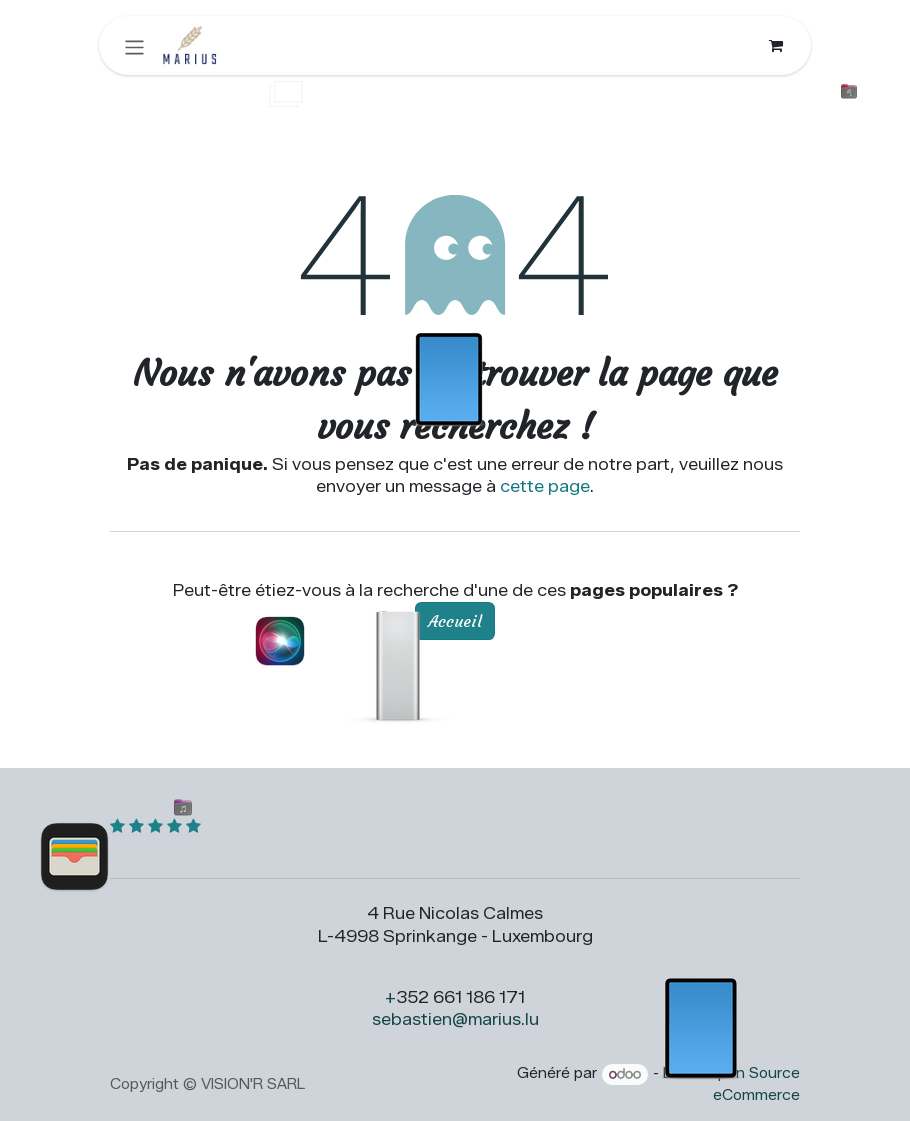 Image resolution: width=910 pixels, height=1121 pixels. What do you see at coordinates (74, 856) in the screenshot?
I see `access wallet and payment settings` at bounding box center [74, 856].